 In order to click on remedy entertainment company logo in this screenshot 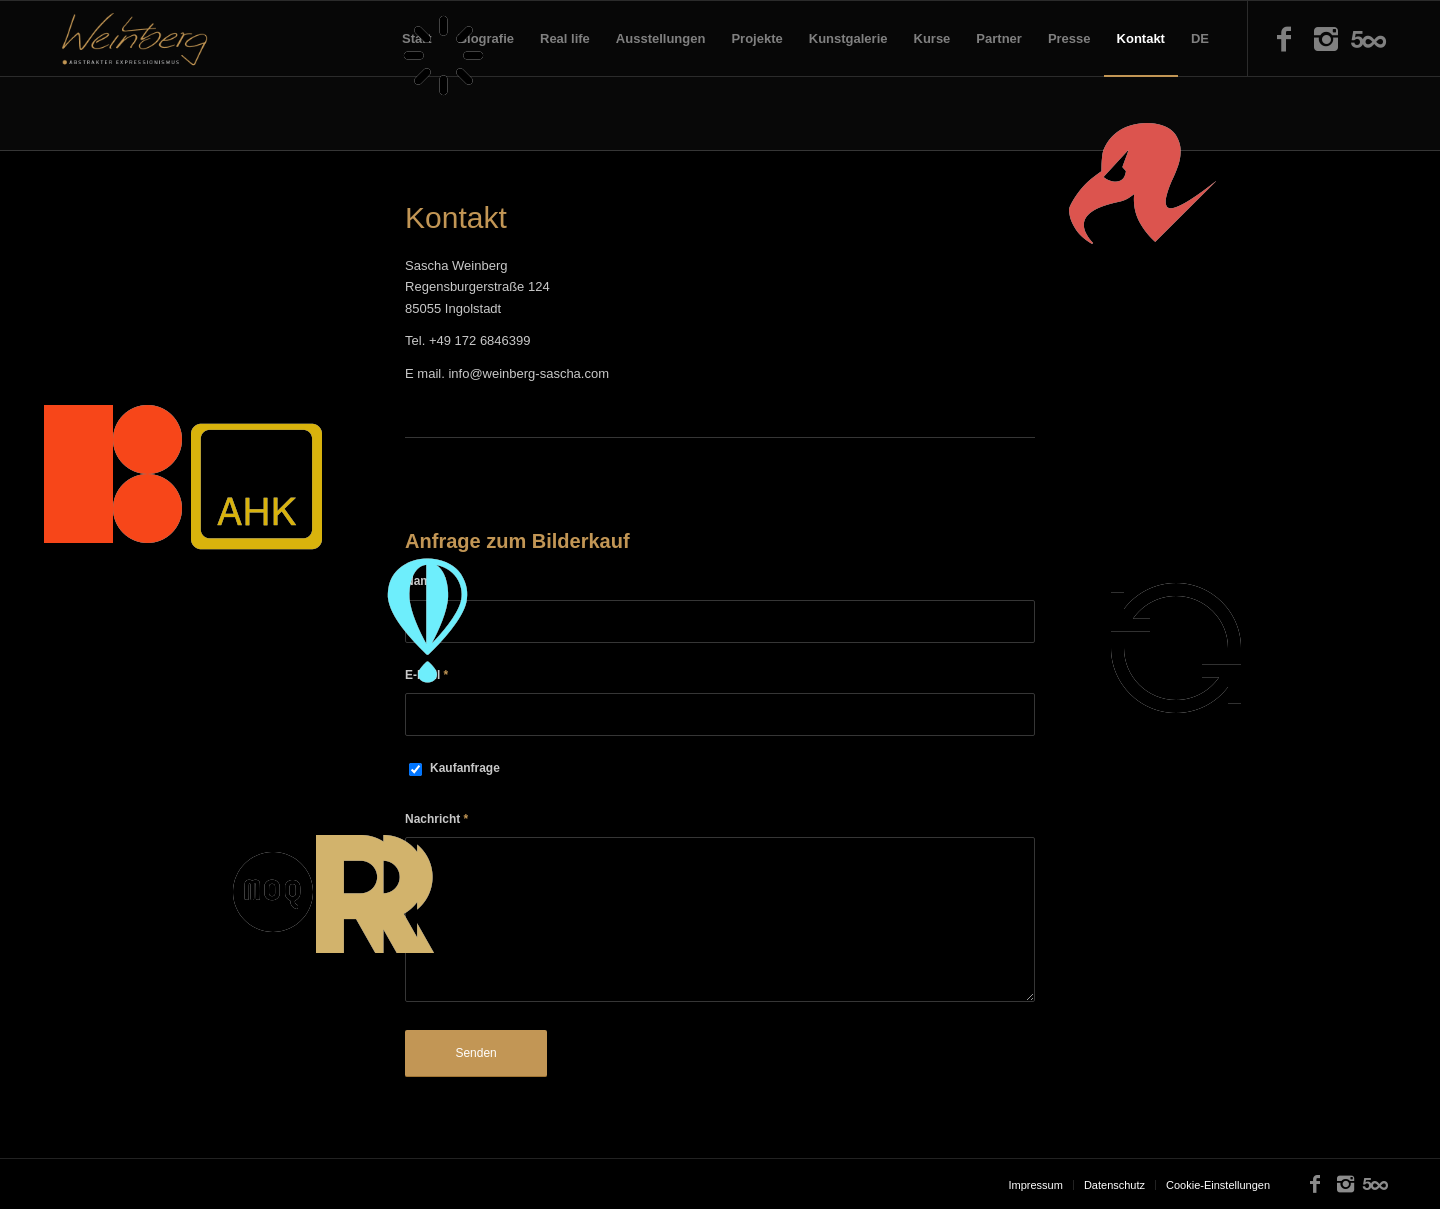, I will do `click(375, 894)`.